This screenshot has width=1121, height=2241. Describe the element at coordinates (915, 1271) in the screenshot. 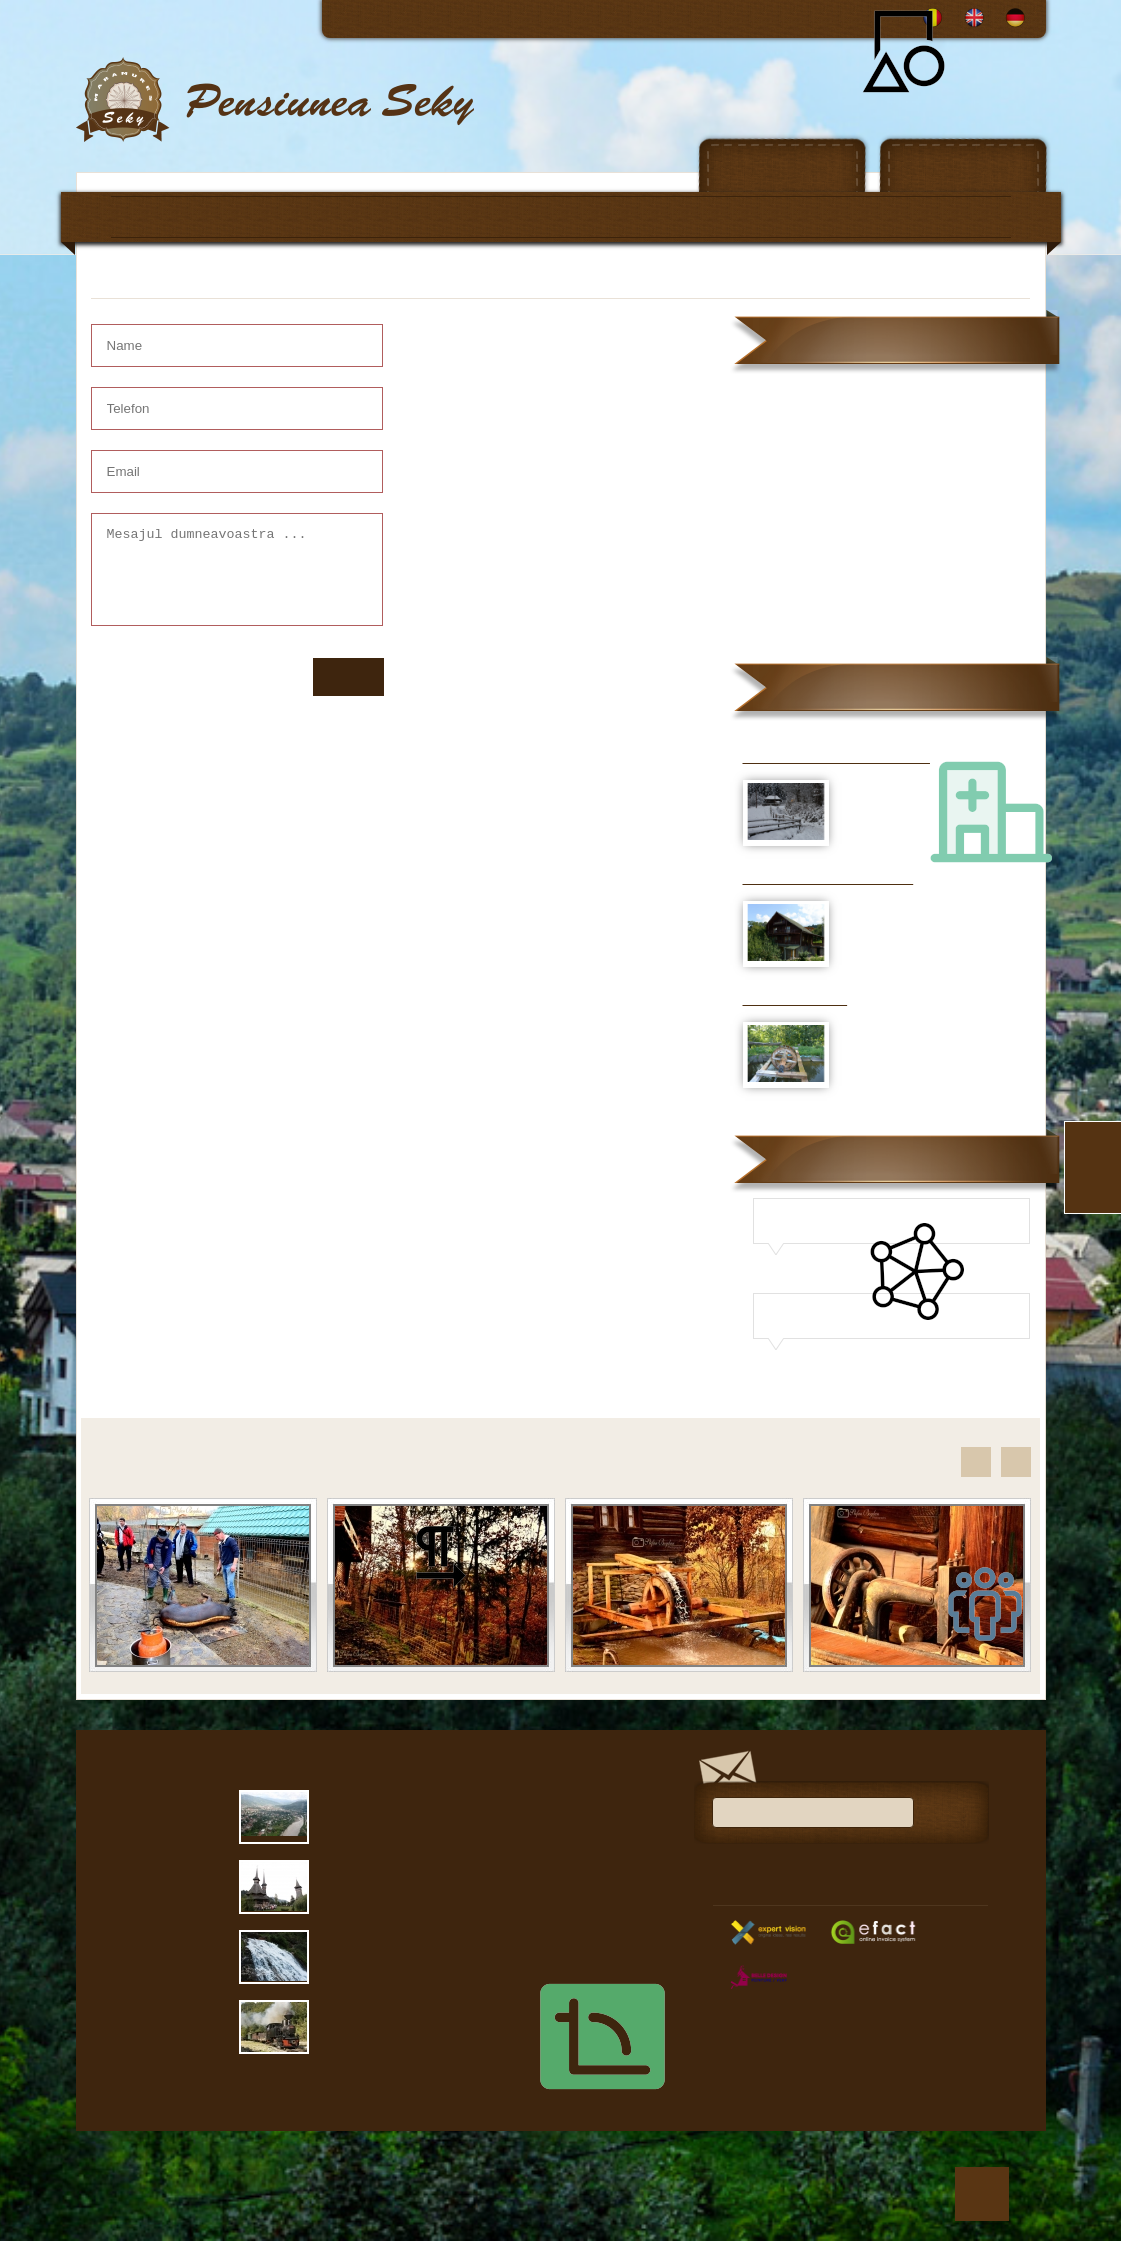

I see `access fediverse or federated social networks` at that location.